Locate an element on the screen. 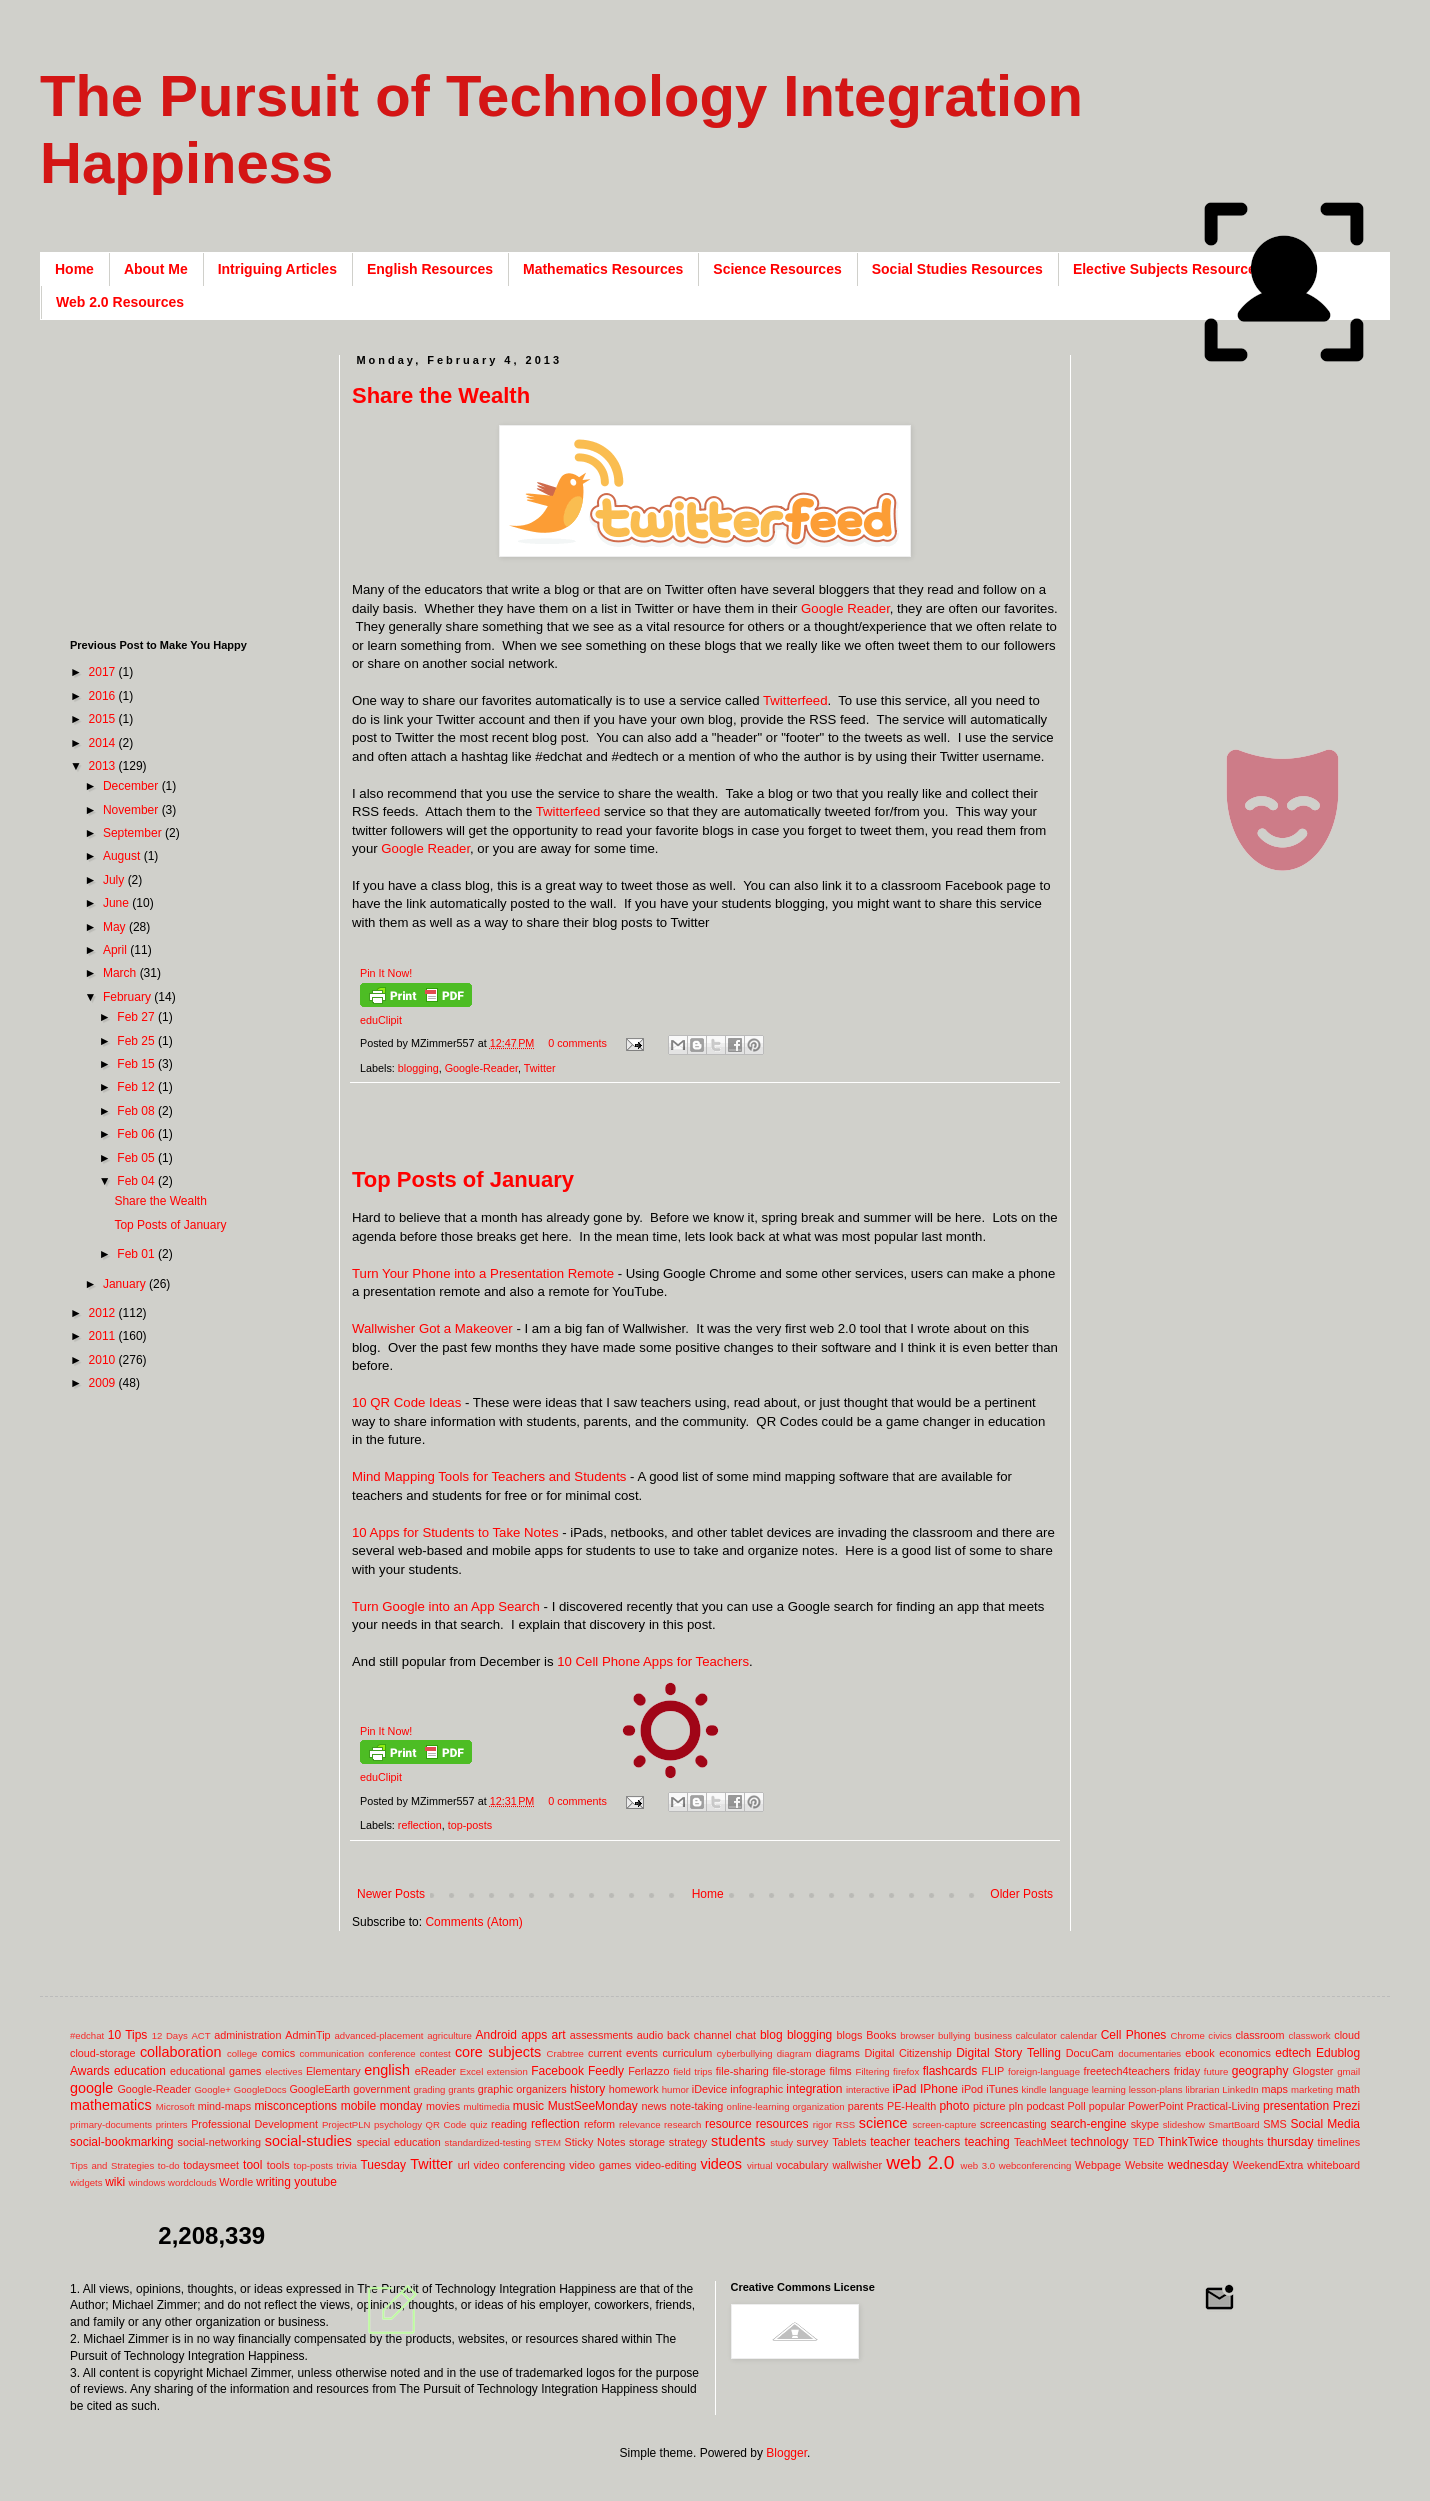  indicates an unread email message is located at coordinates (1219, 2298).